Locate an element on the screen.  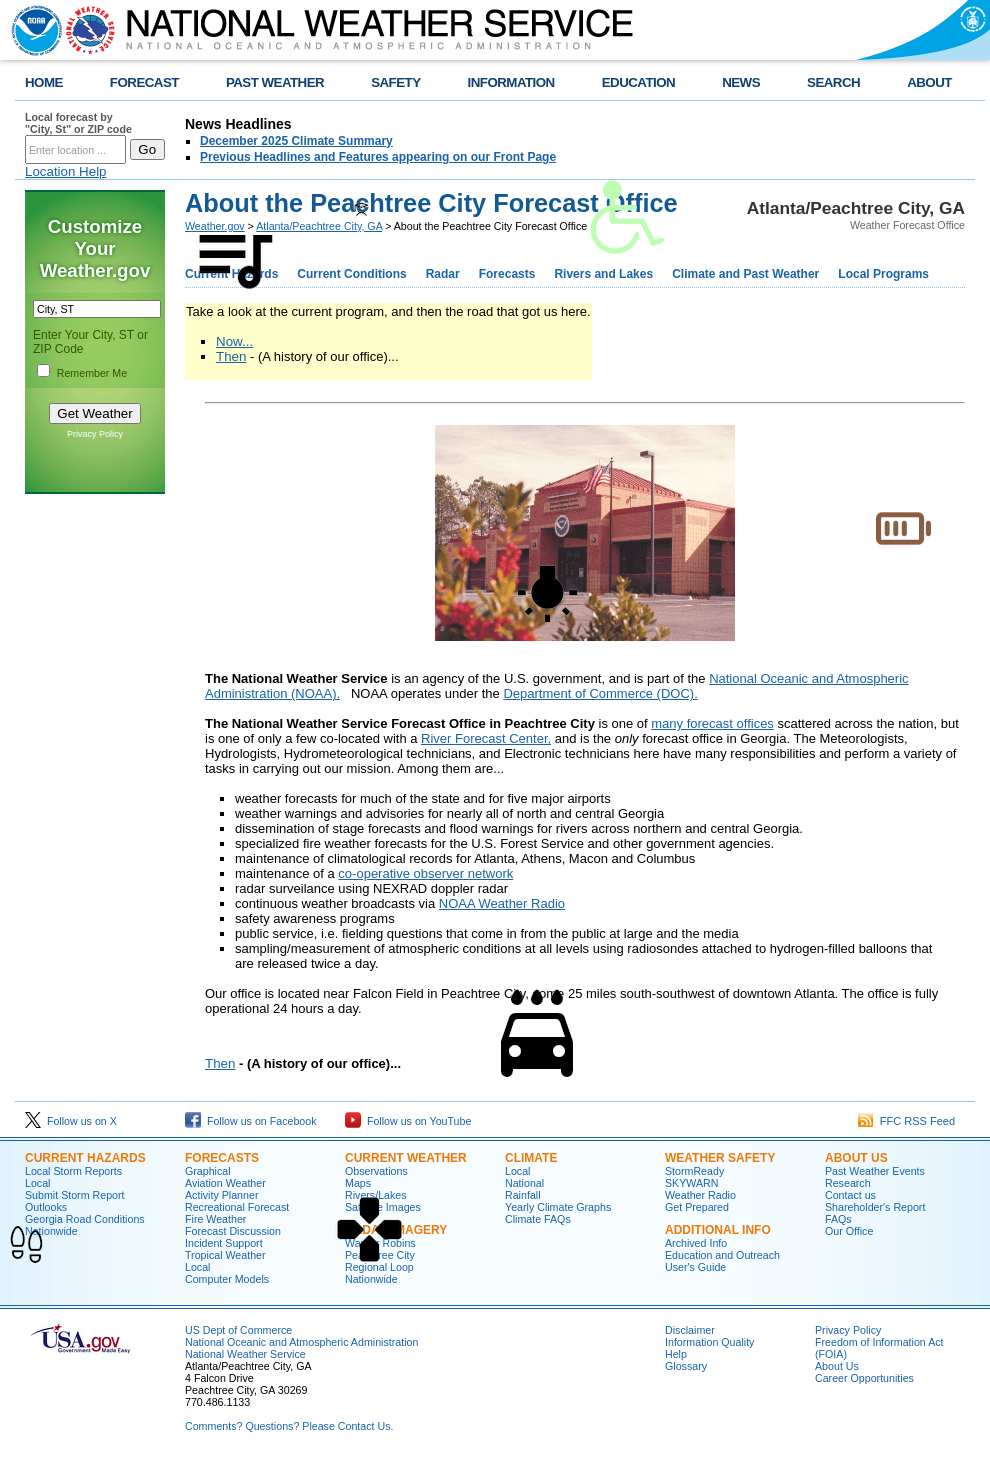
view step count or walking activity is located at coordinates (26, 1244).